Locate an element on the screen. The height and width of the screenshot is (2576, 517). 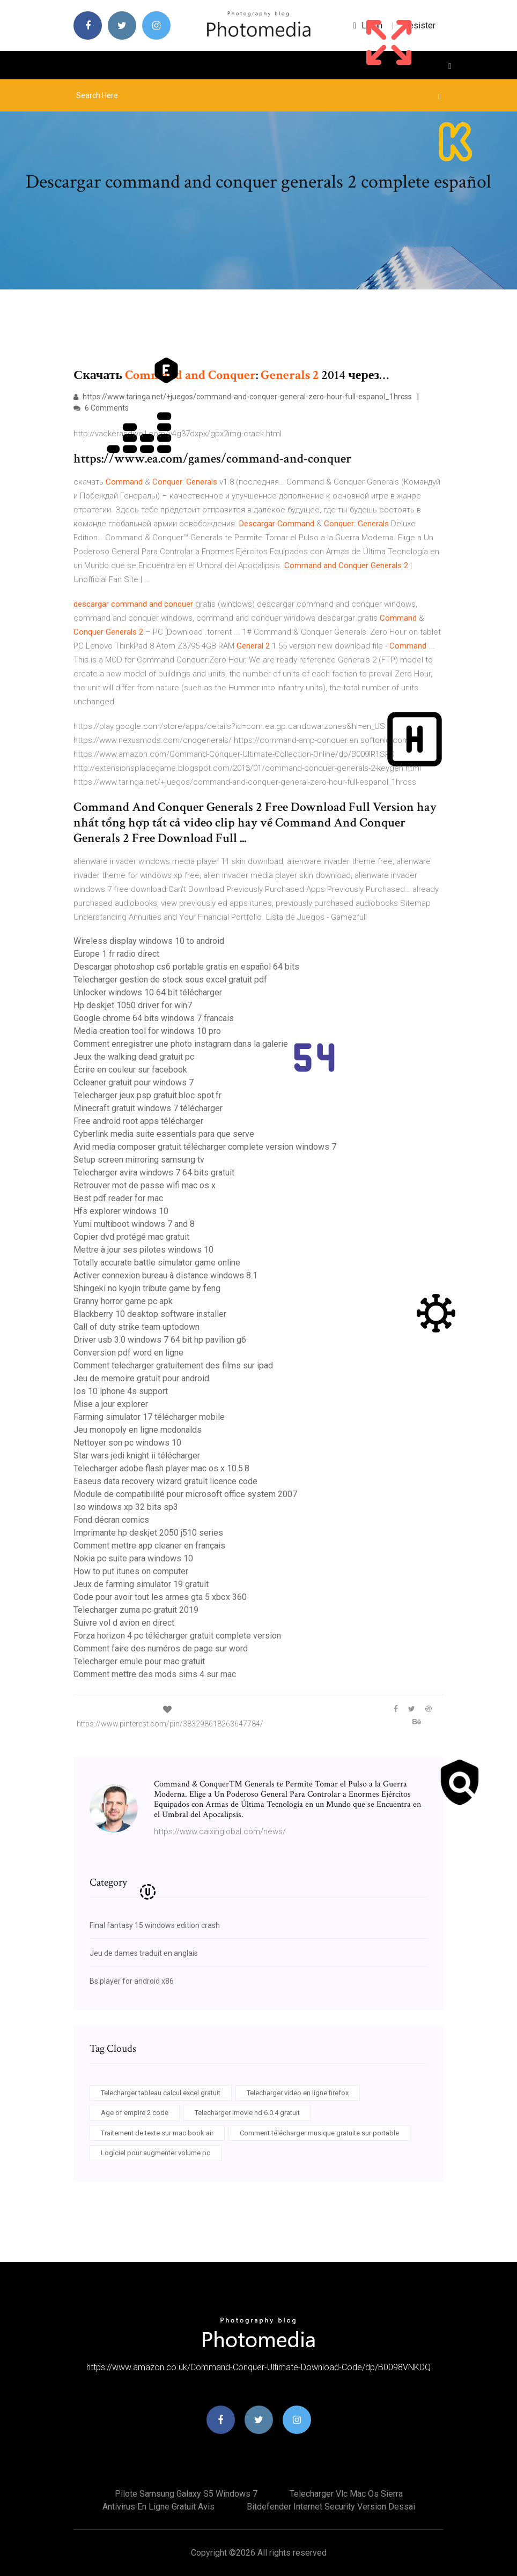
expand to fullscreen mode is located at coordinates (389, 42).